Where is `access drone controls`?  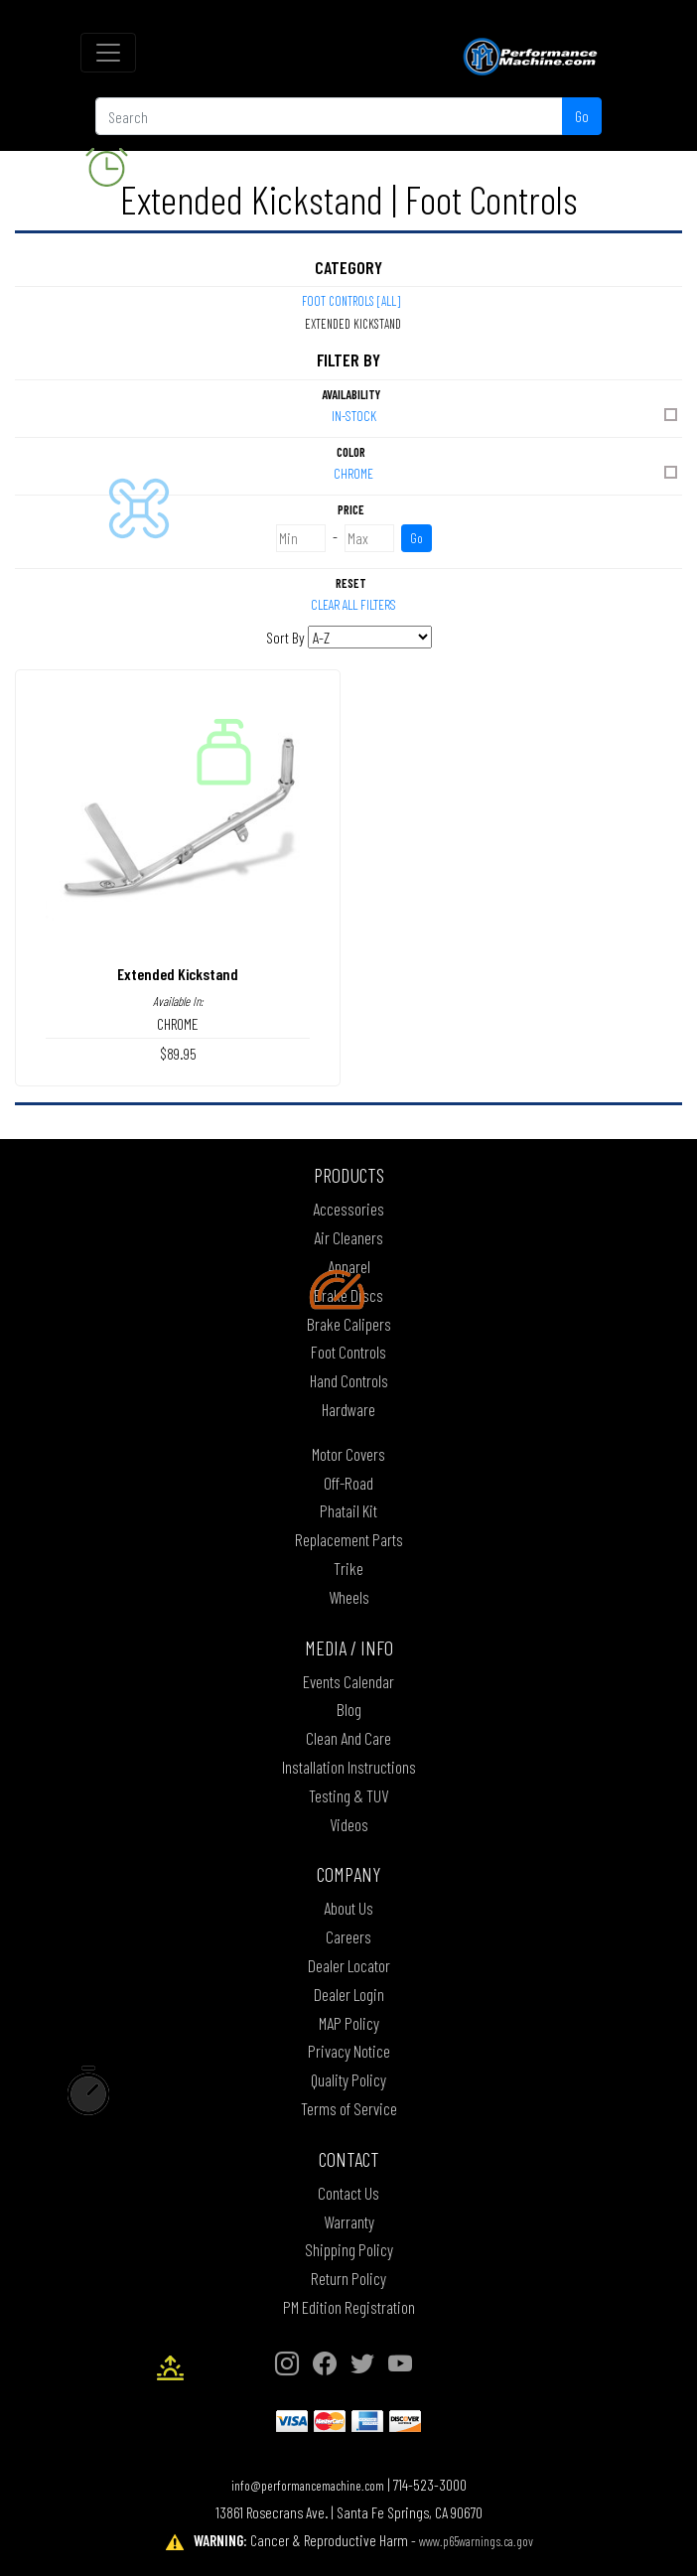
access drone controls is located at coordinates (139, 508).